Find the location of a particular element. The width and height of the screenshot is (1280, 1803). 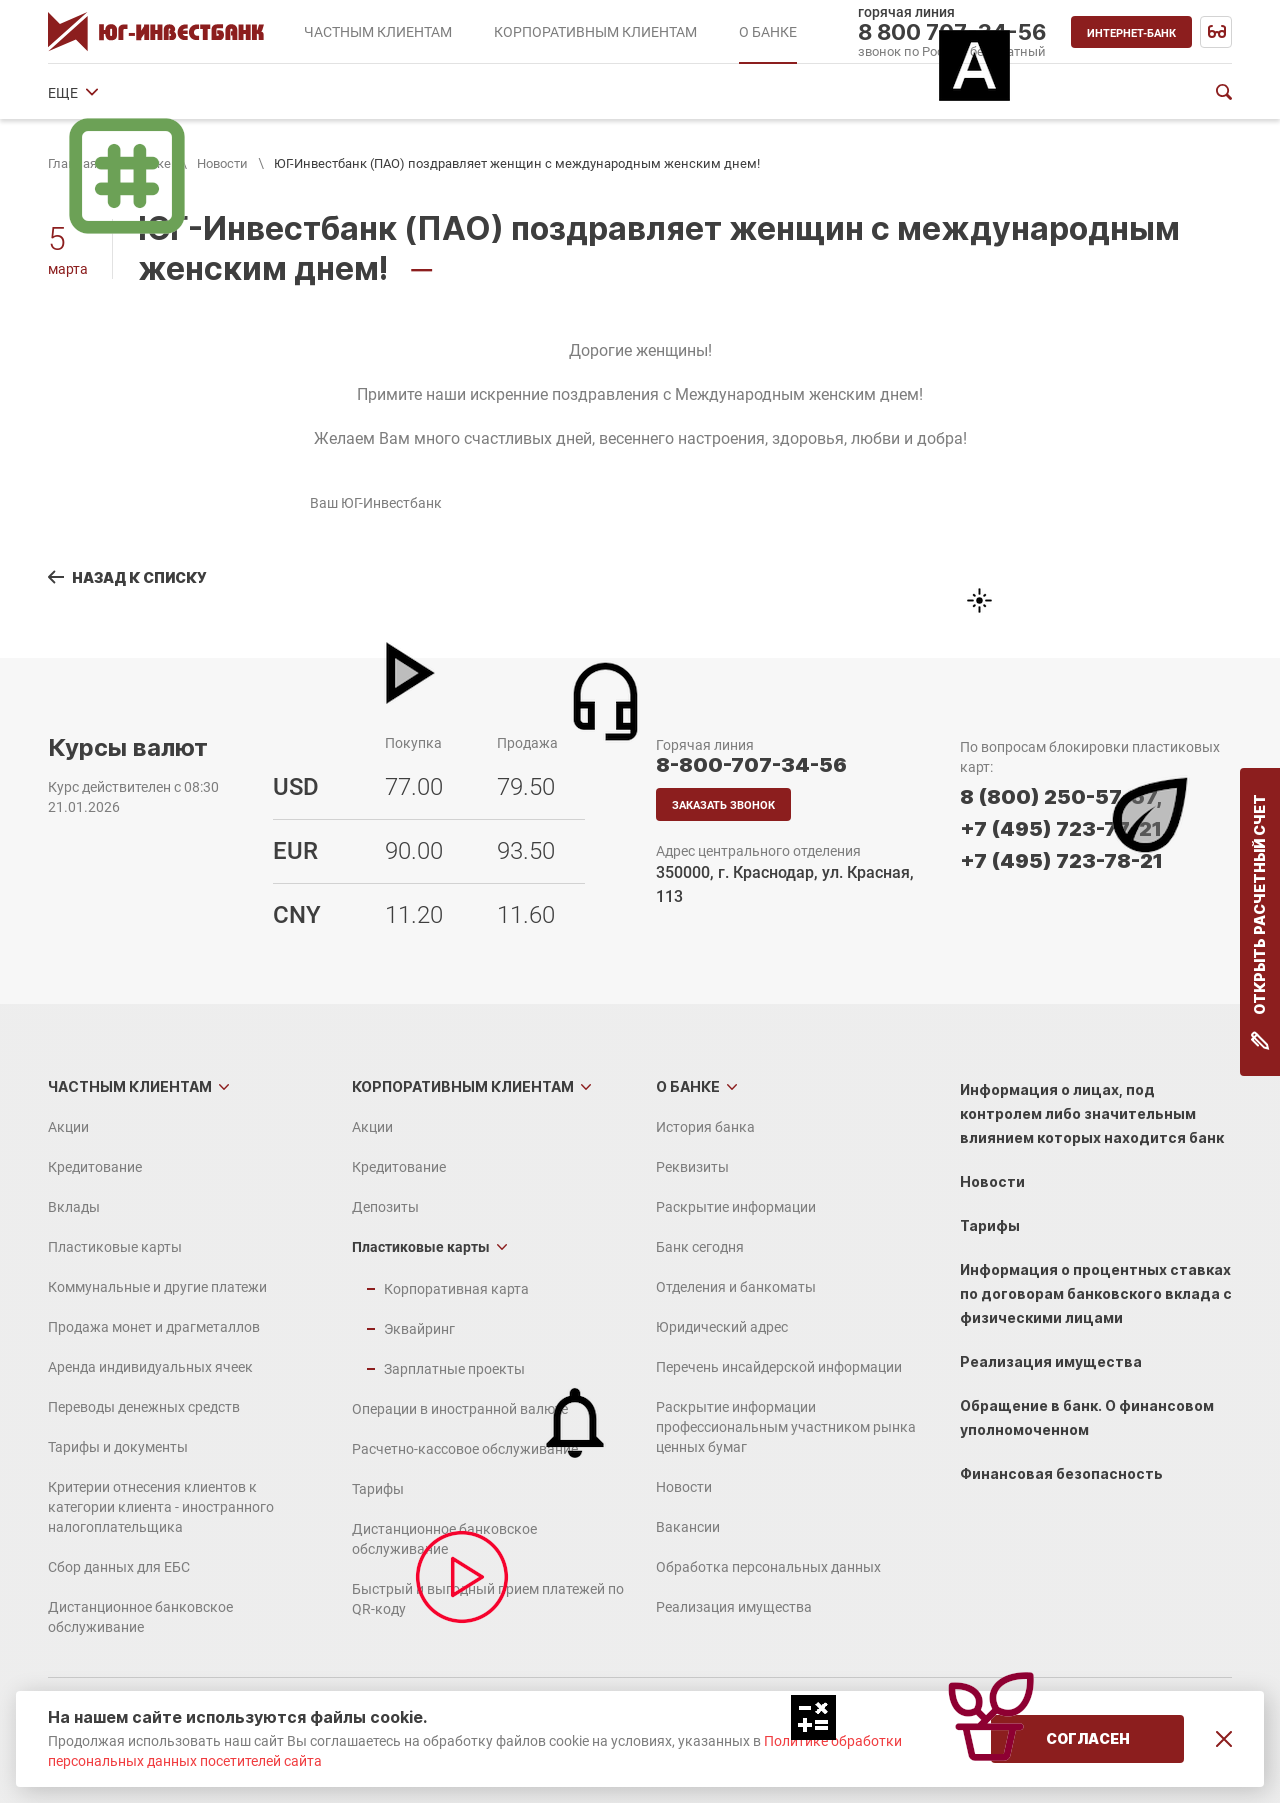

open calculator app is located at coordinates (813, 1717).